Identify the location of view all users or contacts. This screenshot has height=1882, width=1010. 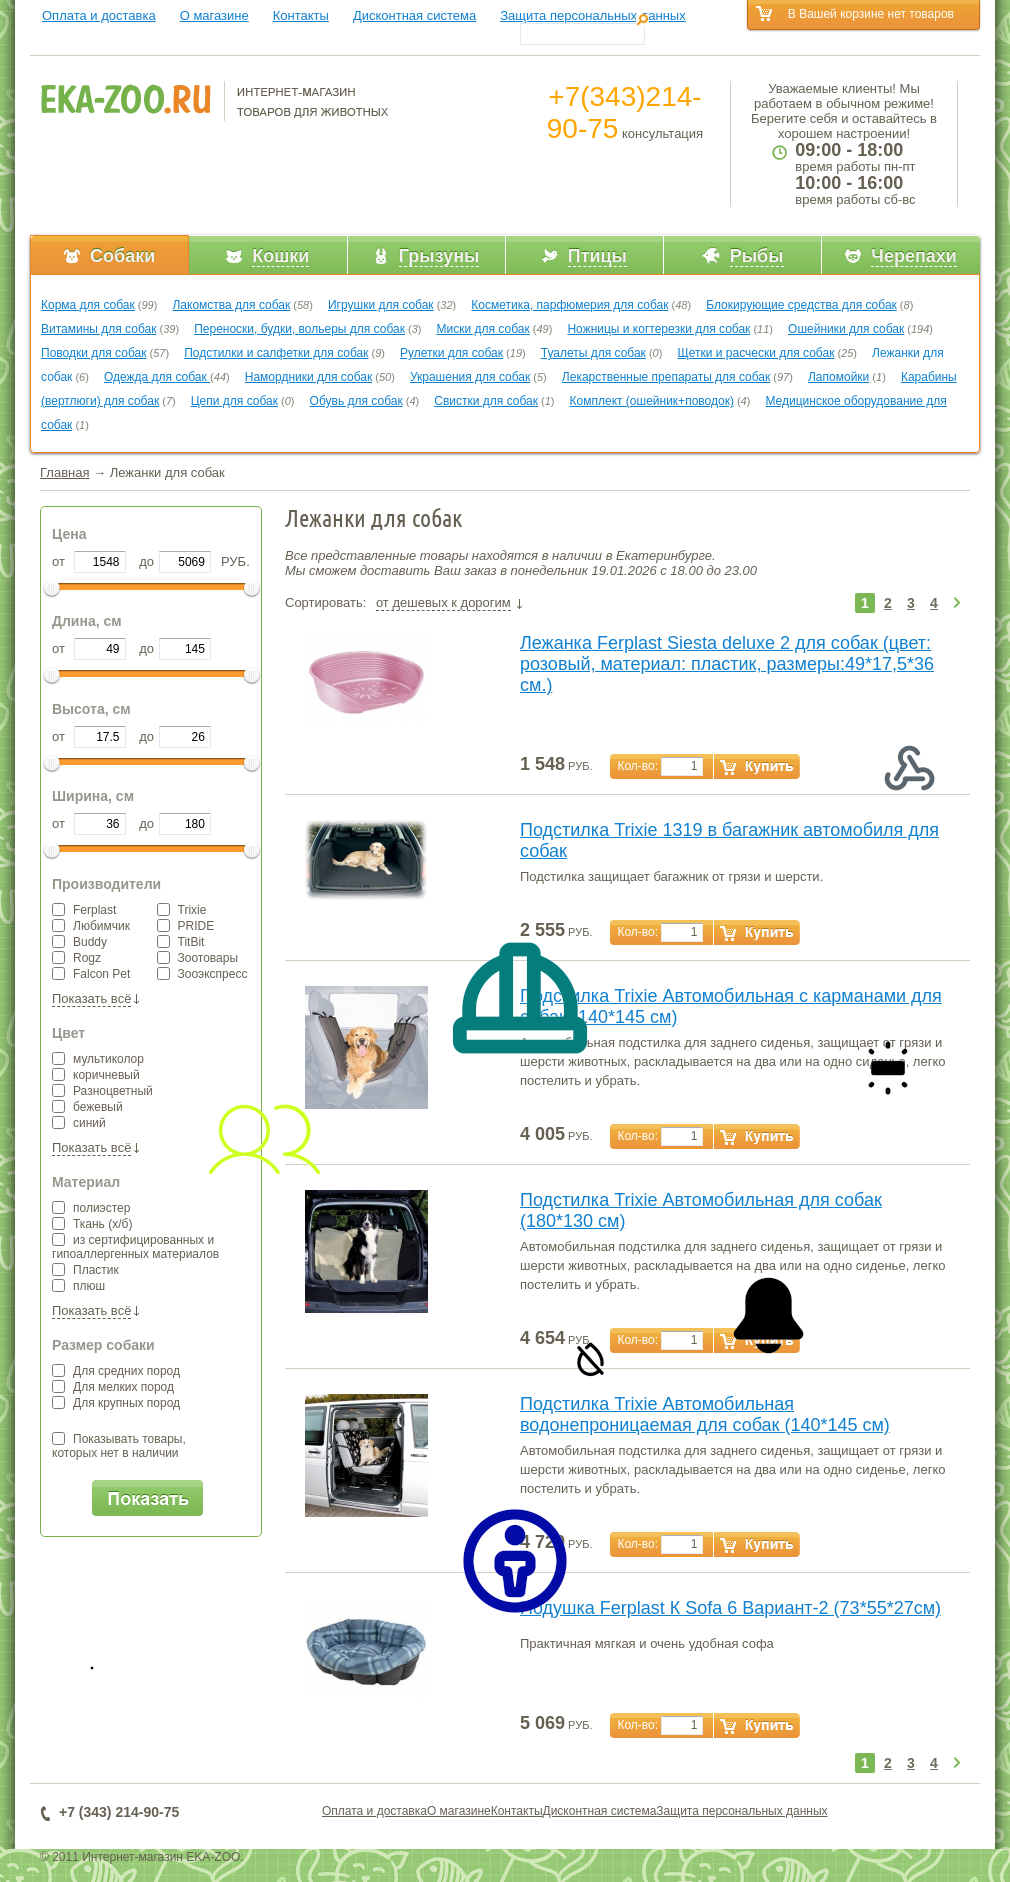
(264, 1139).